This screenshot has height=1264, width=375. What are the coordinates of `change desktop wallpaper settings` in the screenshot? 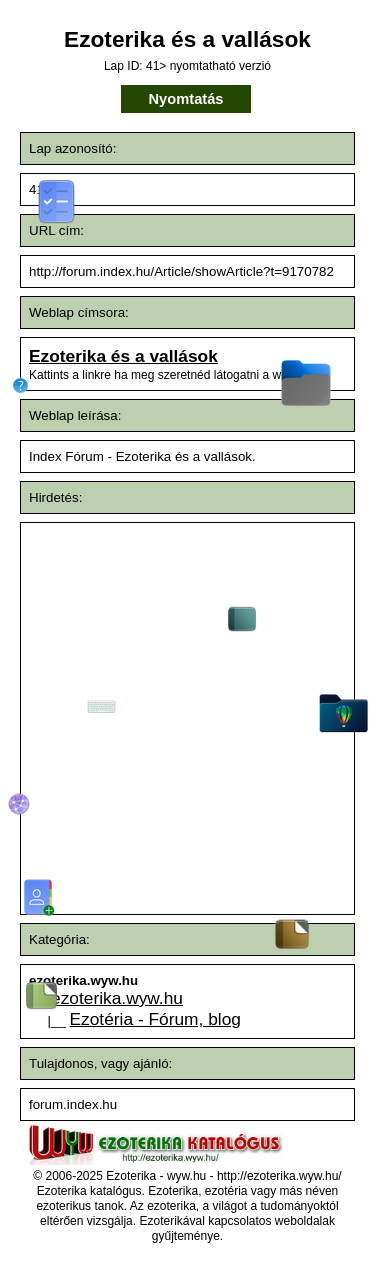 It's located at (292, 933).